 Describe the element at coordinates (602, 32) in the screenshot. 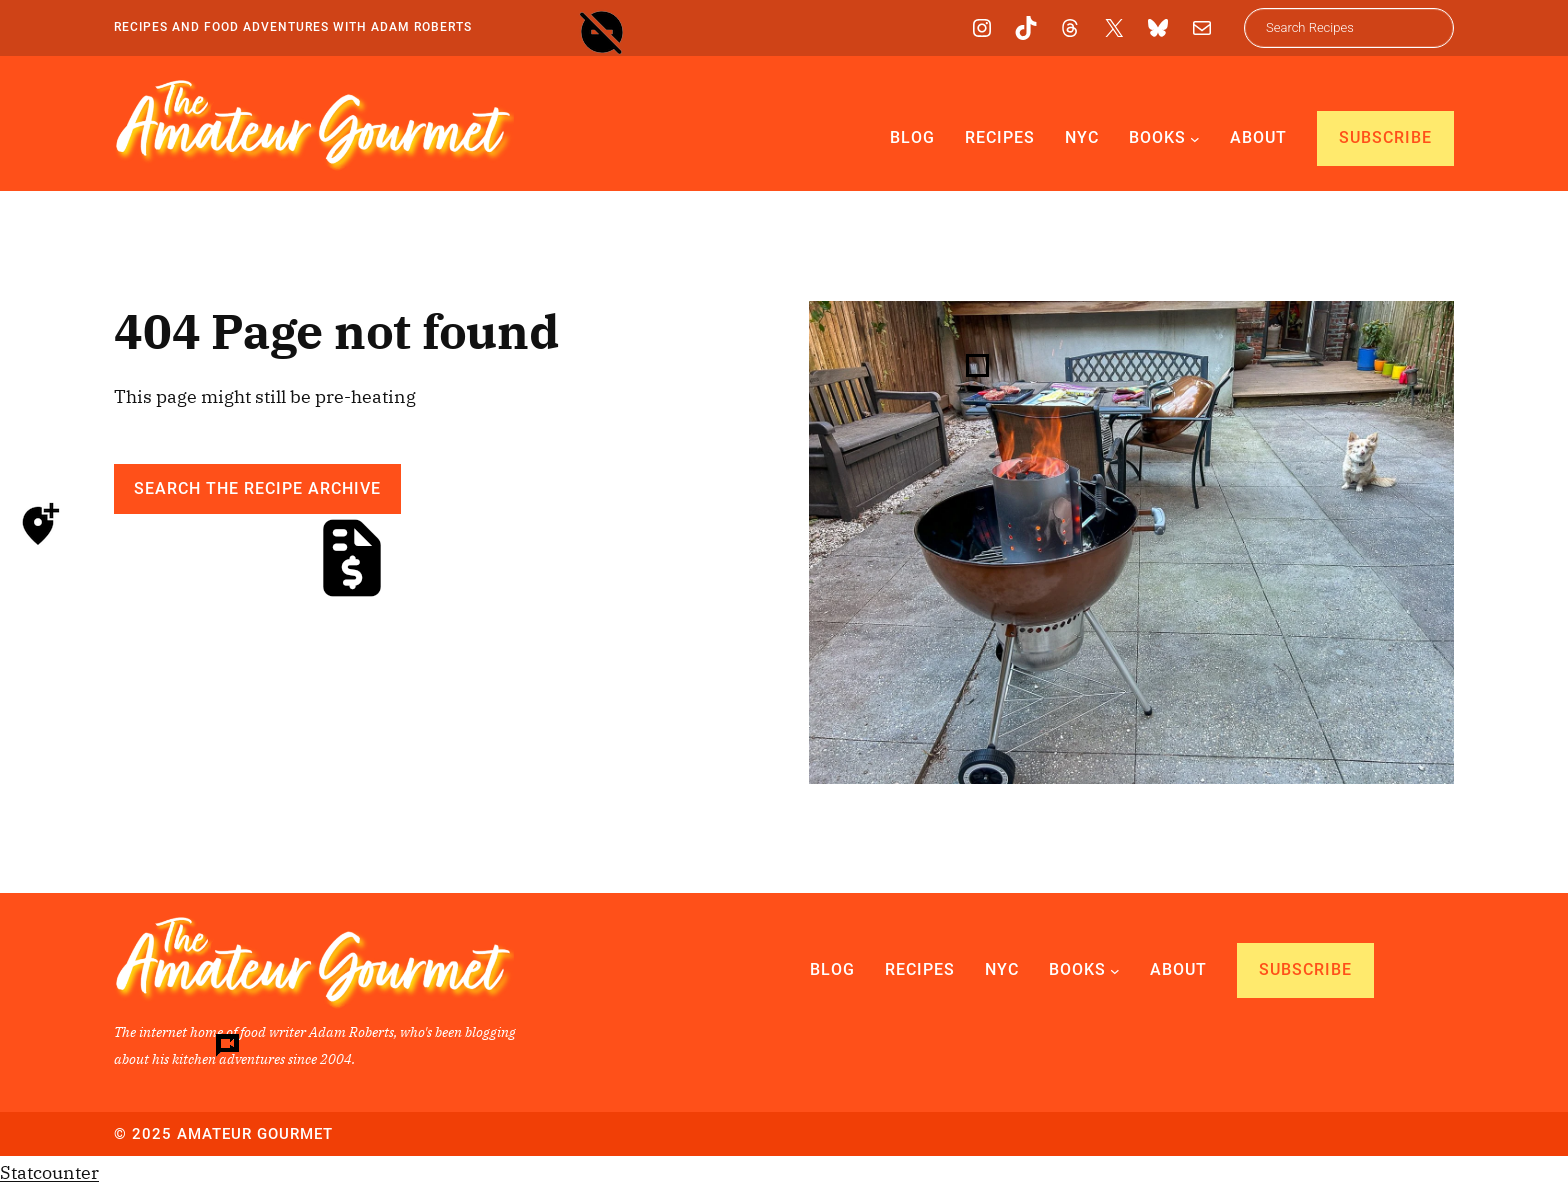

I see `disable do not disturb mode` at that location.